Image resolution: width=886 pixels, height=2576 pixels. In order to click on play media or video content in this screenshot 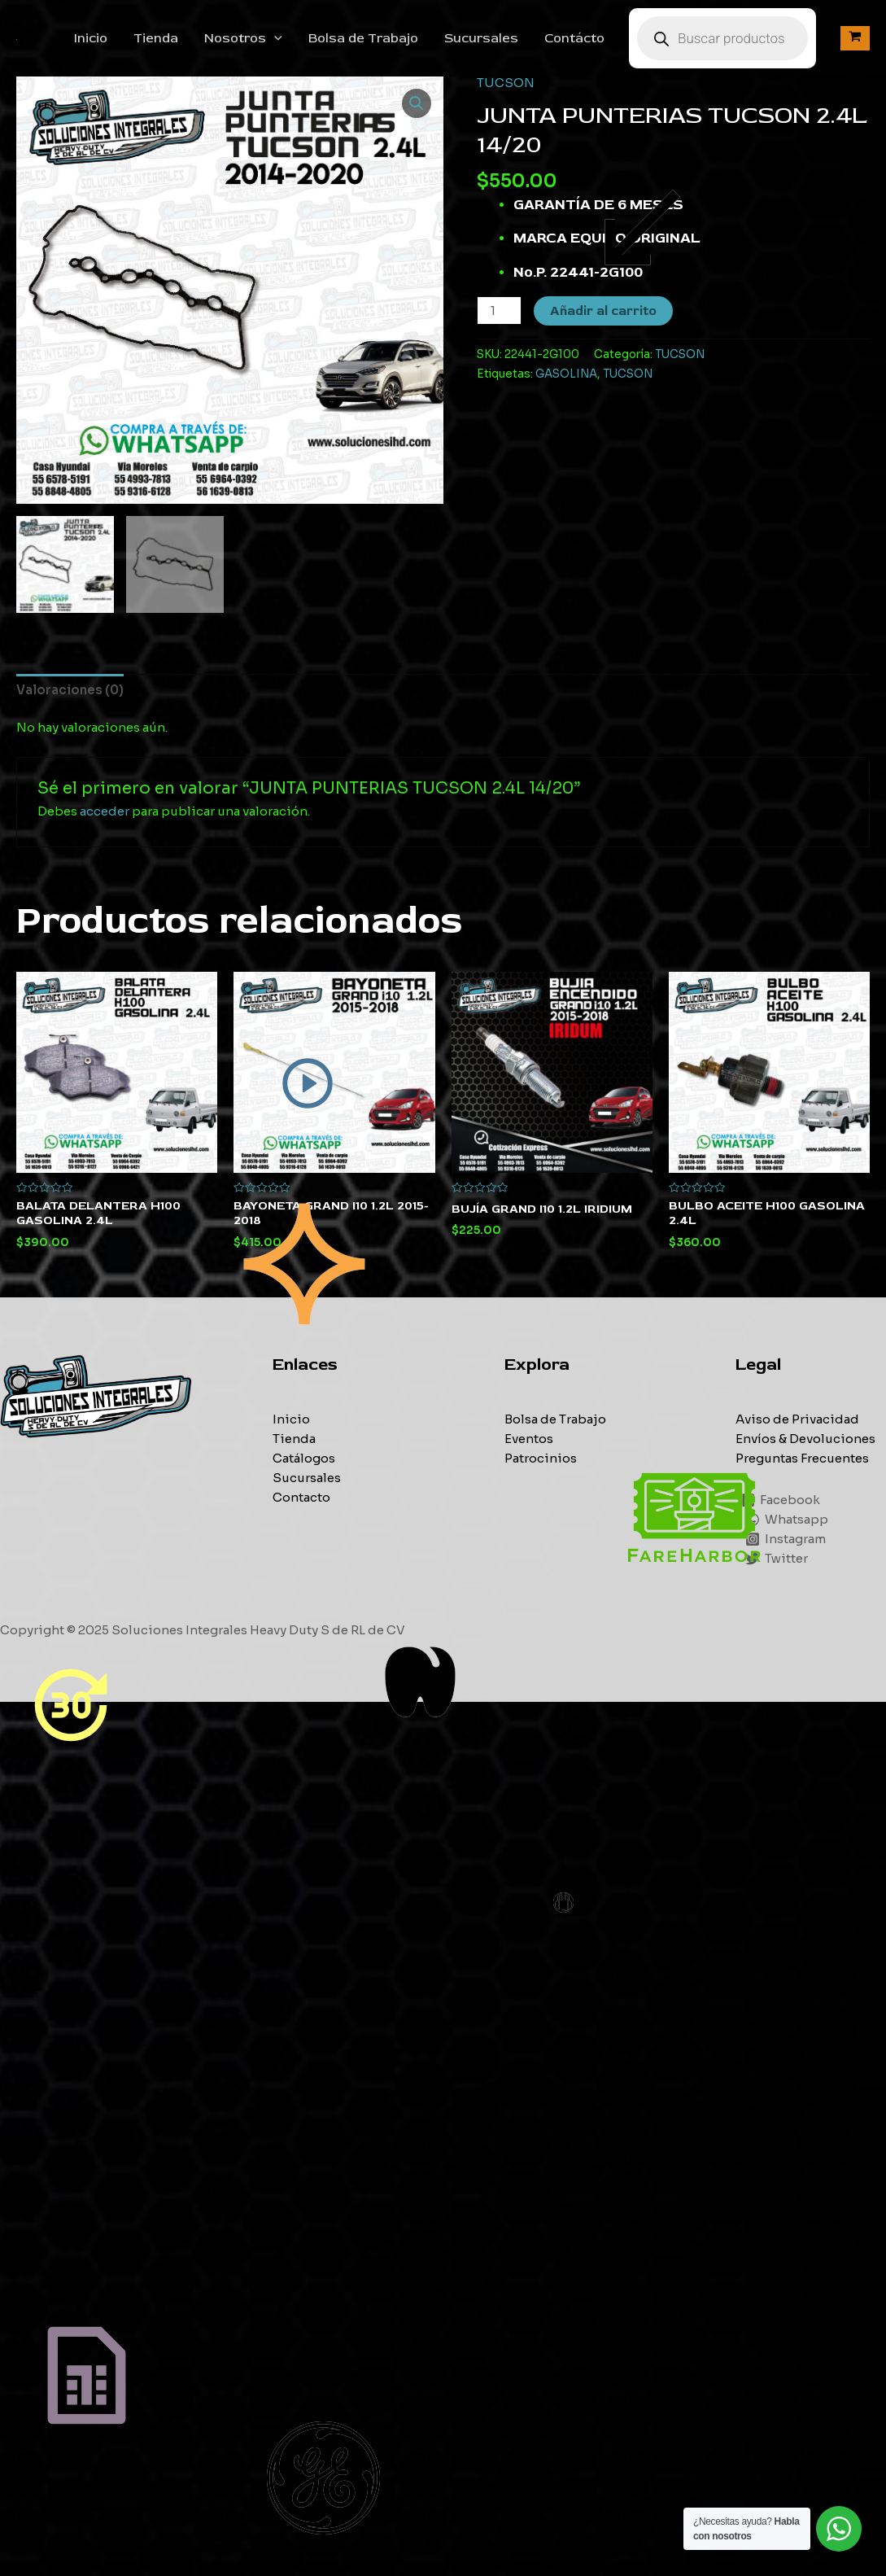, I will do `click(308, 1083)`.